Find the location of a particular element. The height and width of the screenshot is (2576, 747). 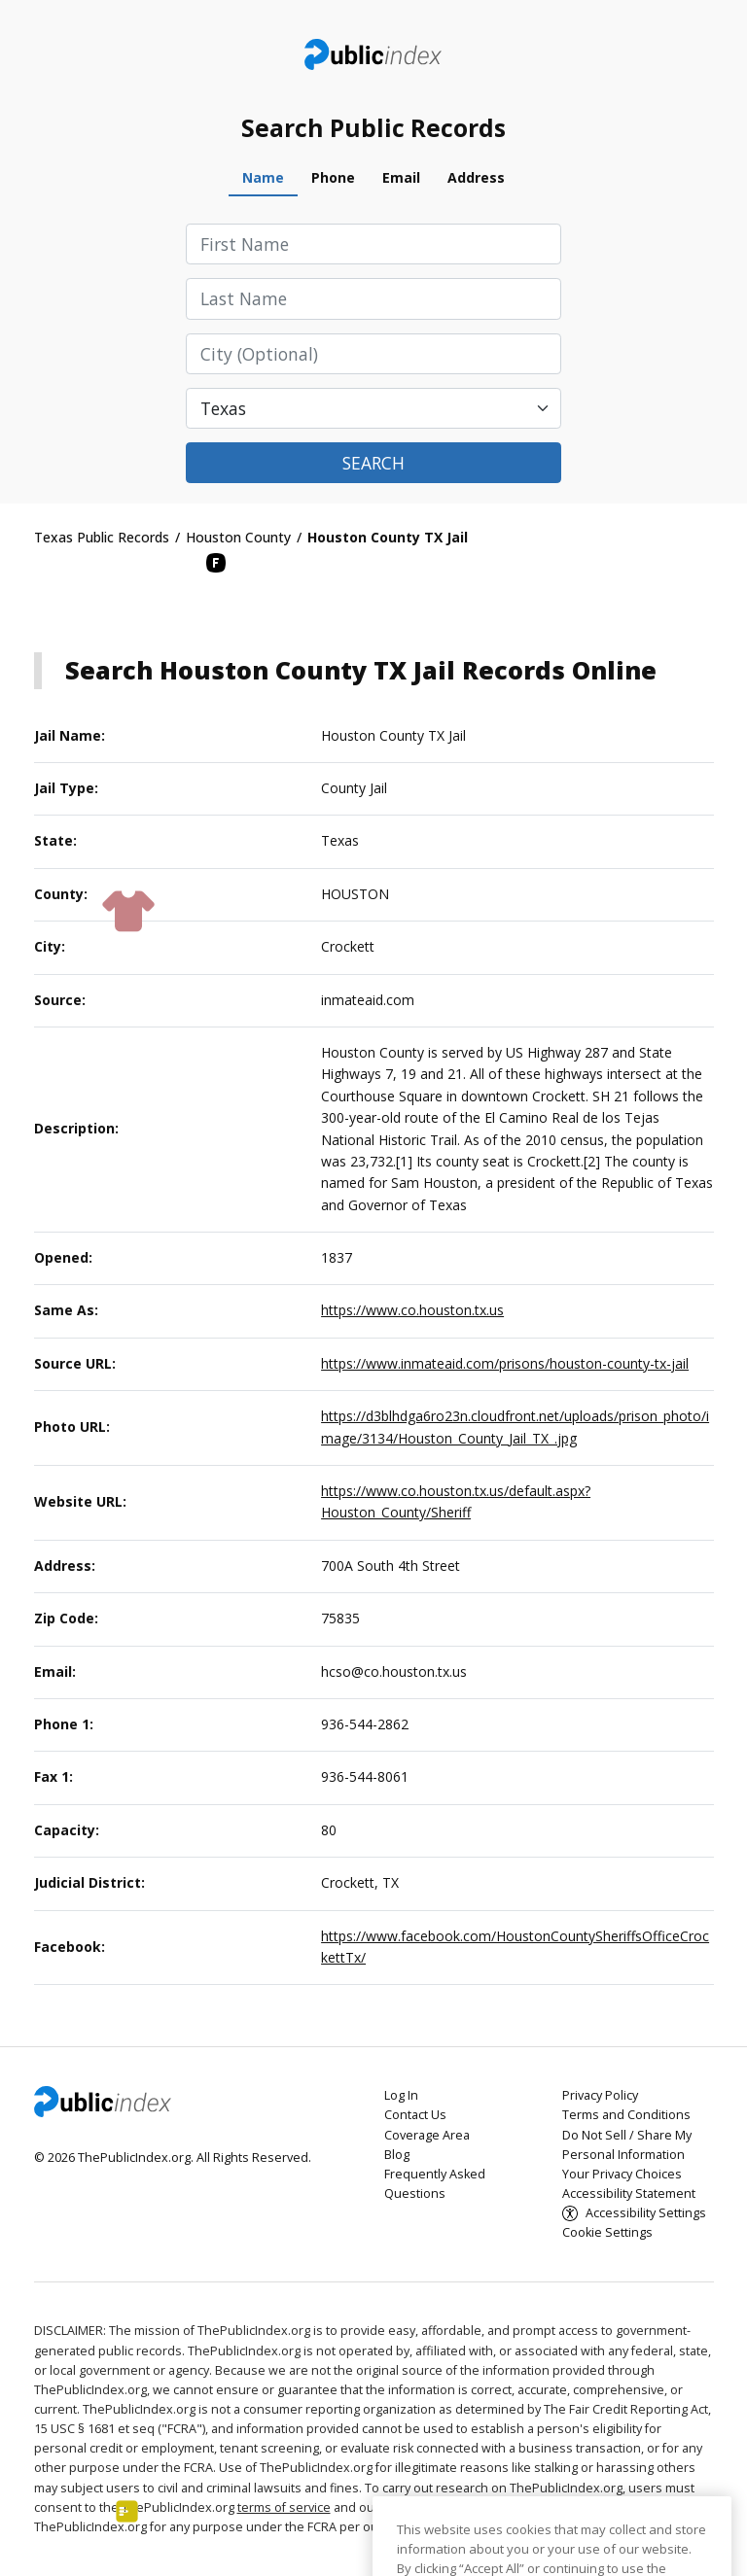

align content to the left, vertically centered is located at coordinates (126, 2511).